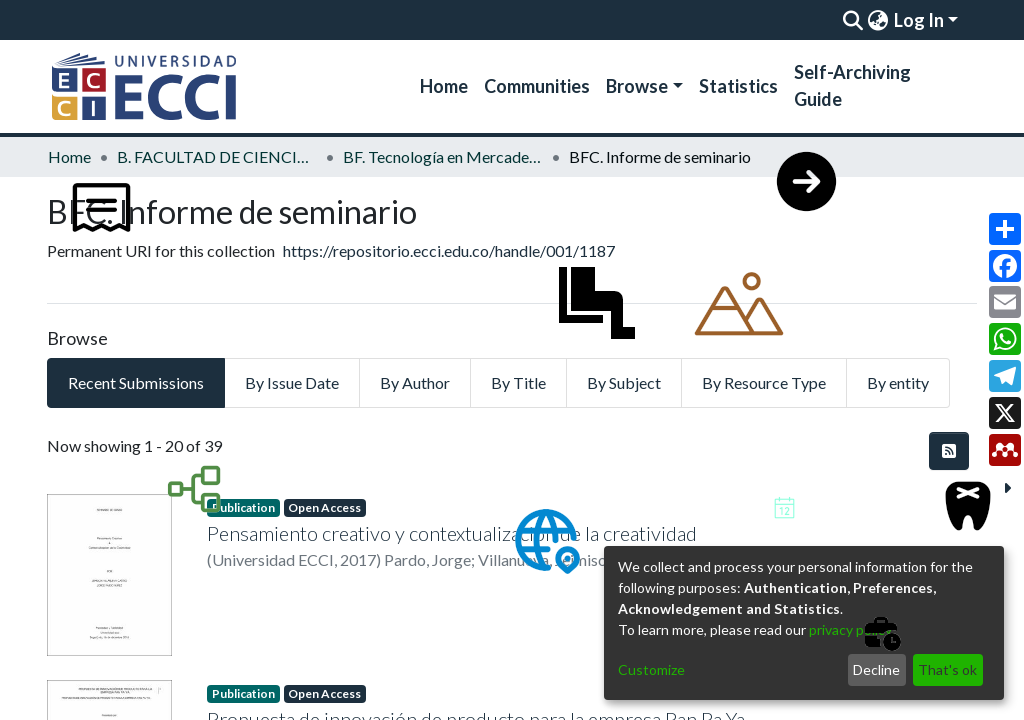 Image resolution: width=1024 pixels, height=720 pixels. I want to click on standard legroom seat selection, so click(595, 303).